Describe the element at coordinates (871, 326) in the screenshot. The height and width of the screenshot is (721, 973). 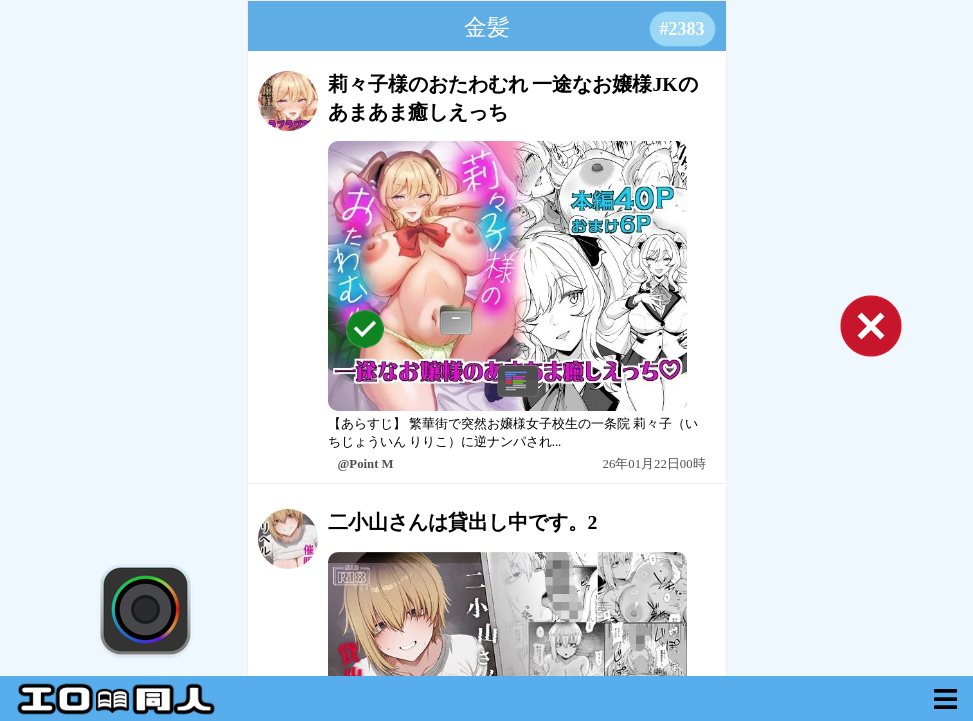
I see `cancel or close the current action` at that location.